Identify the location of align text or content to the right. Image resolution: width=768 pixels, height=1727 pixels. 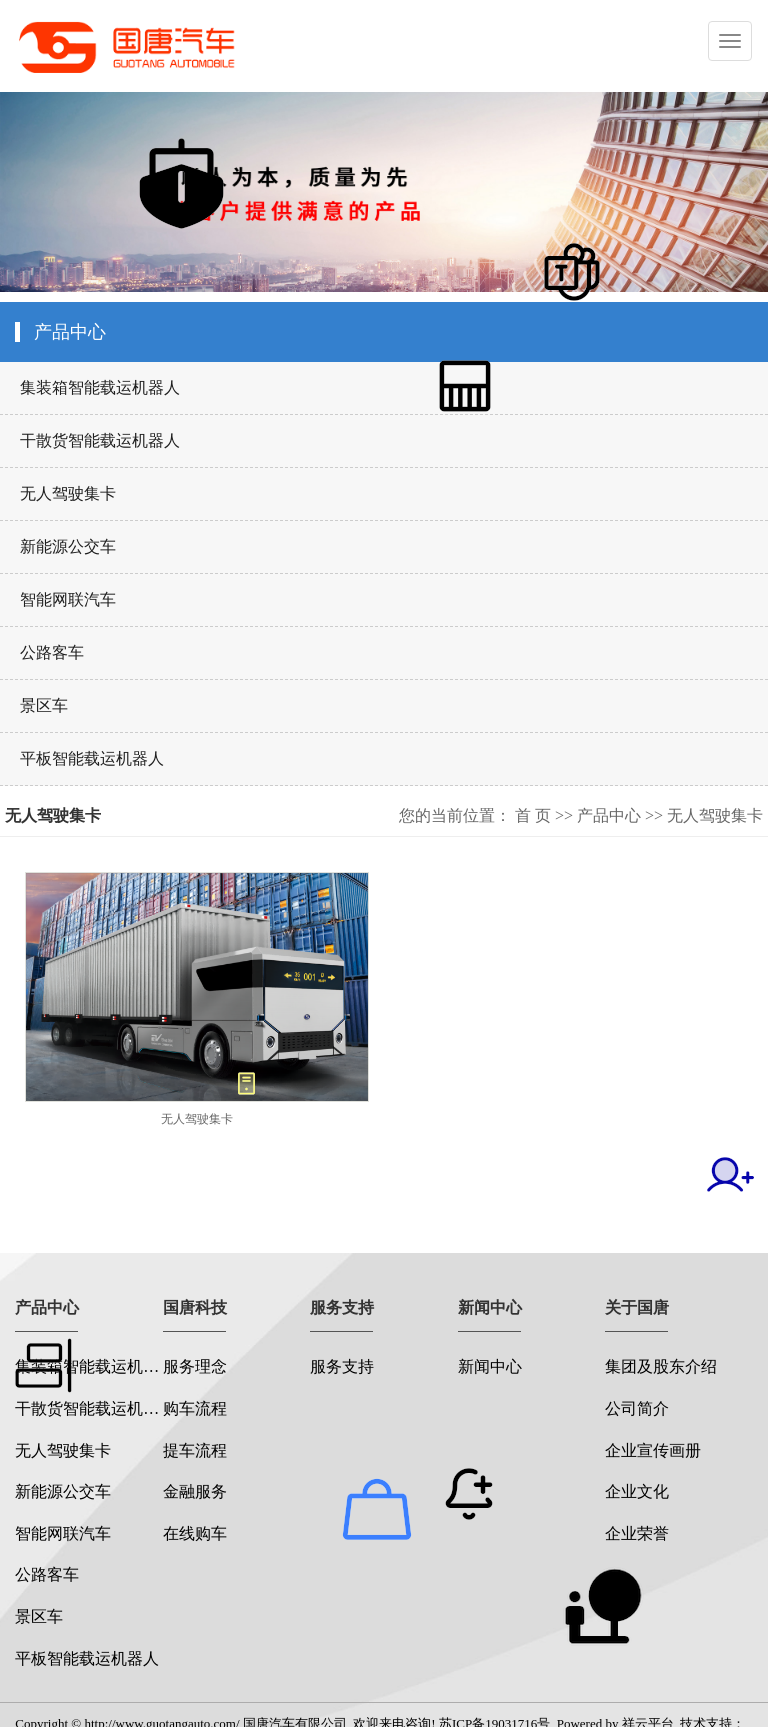
(44, 1365).